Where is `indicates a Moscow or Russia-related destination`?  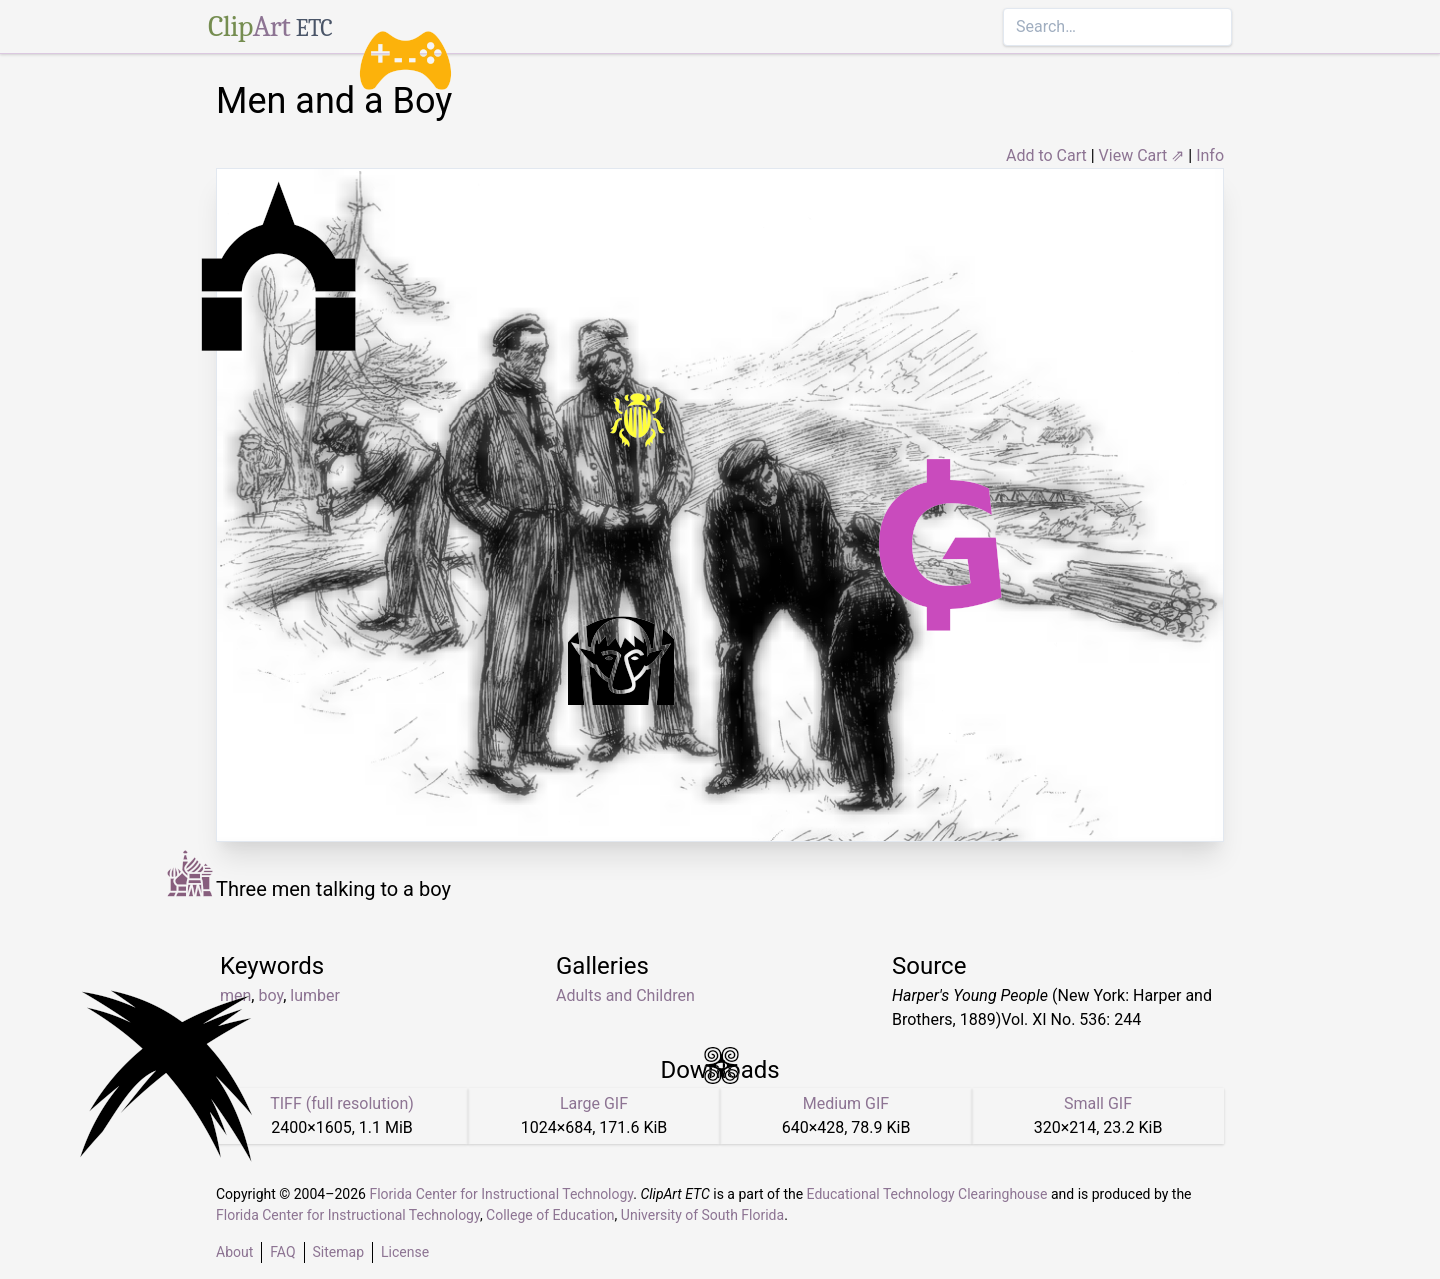
indicates a Moscow or Russia-related destination is located at coordinates (190, 873).